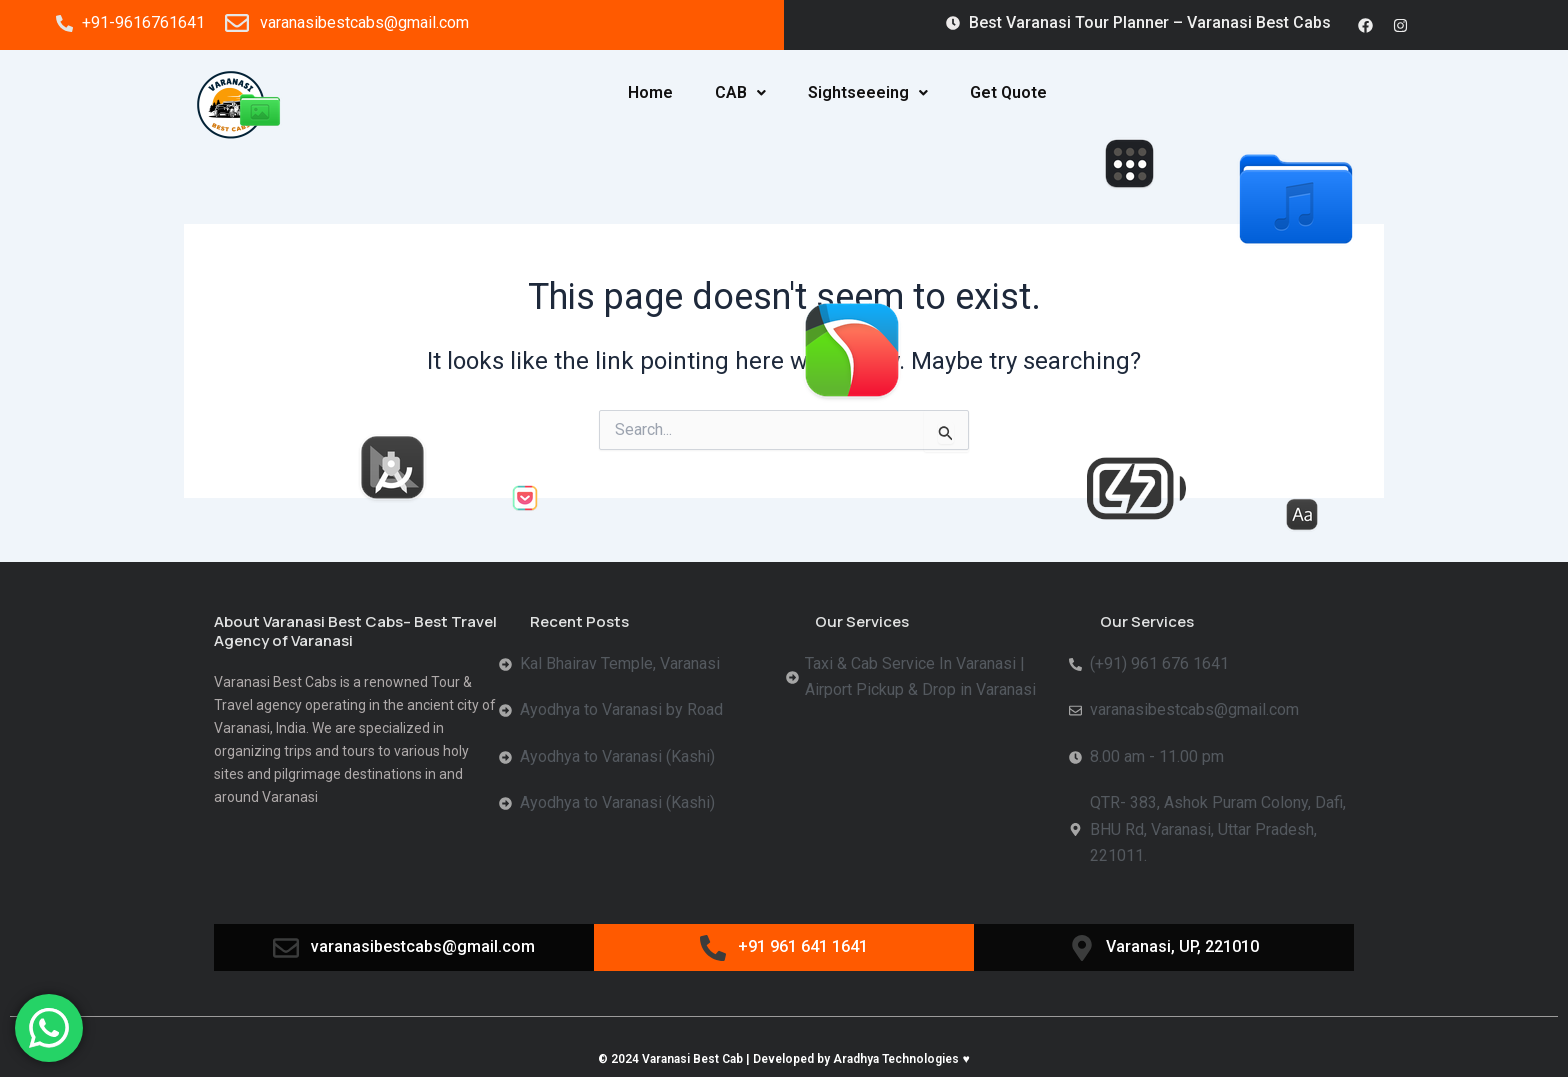 Image resolution: width=1568 pixels, height=1077 pixels. What do you see at coordinates (1296, 199) in the screenshot?
I see `open your music files folder` at bounding box center [1296, 199].